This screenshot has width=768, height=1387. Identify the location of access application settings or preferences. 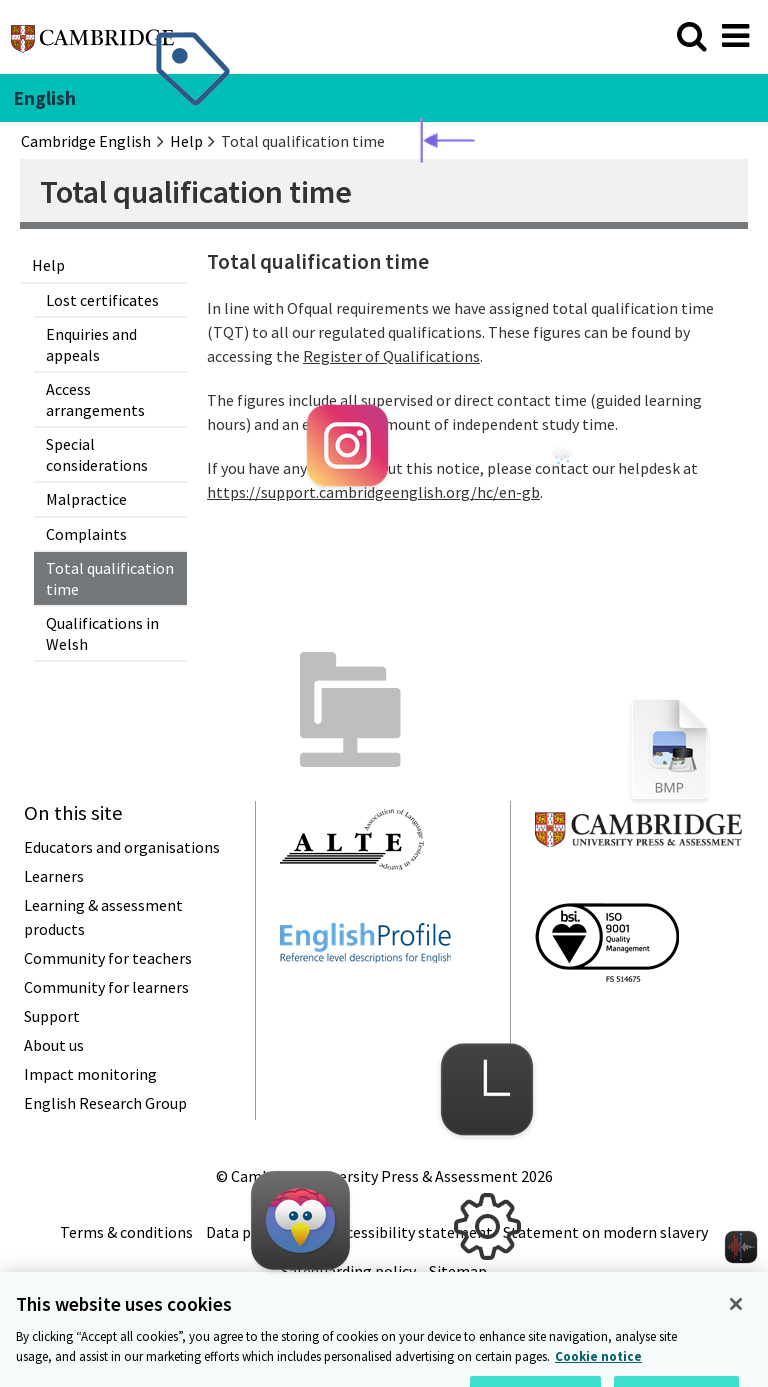
(487, 1226).